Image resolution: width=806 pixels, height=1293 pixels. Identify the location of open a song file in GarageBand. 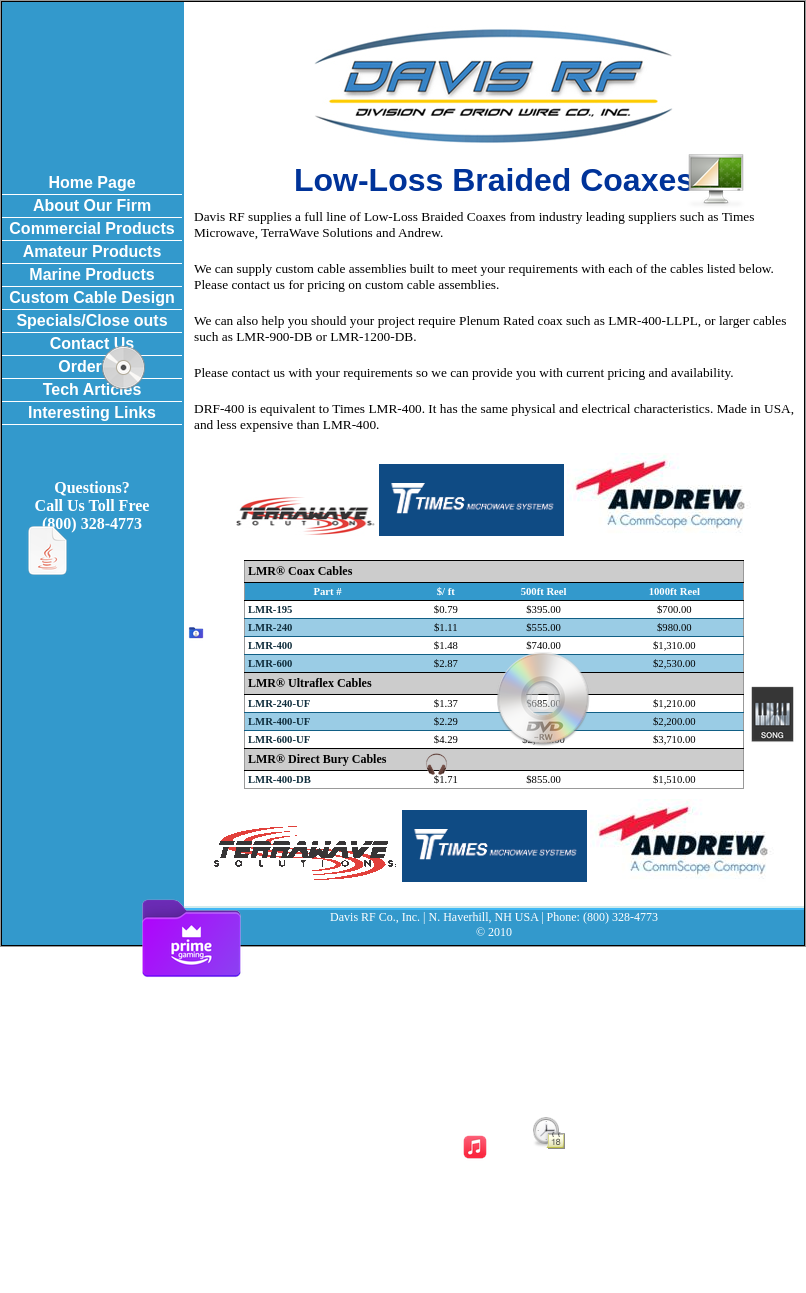
(772, 715).